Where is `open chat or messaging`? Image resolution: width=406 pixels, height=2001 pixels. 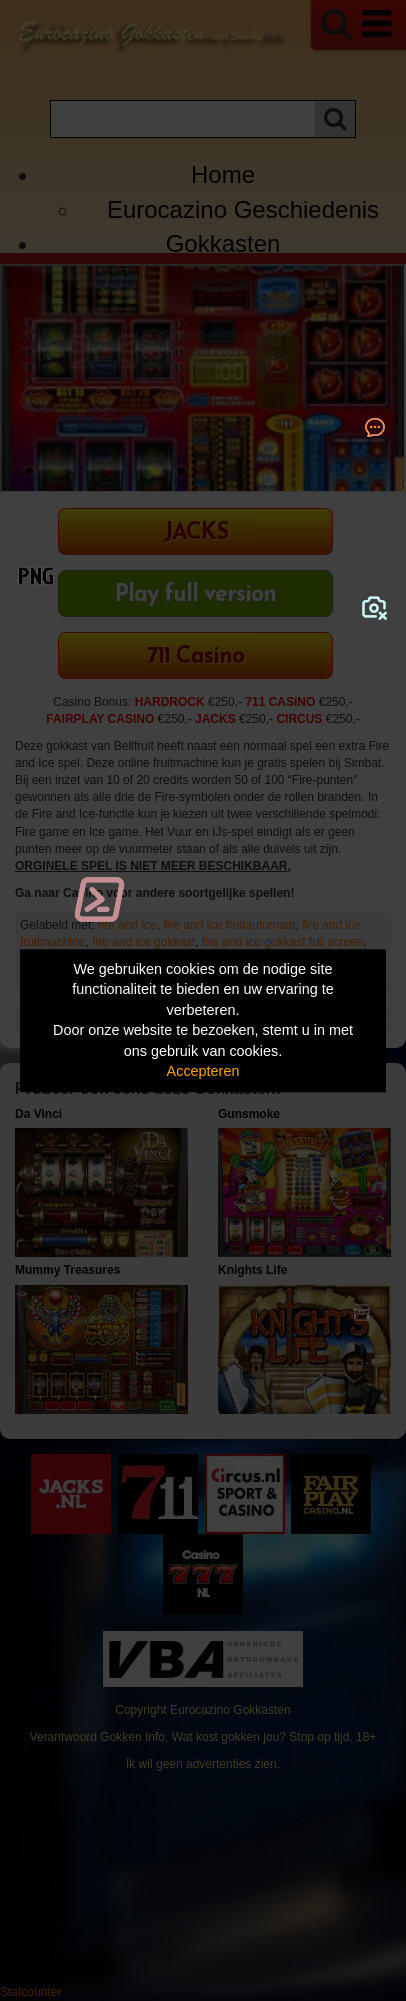 open chat or messaging is located at coordinates (375, 427).